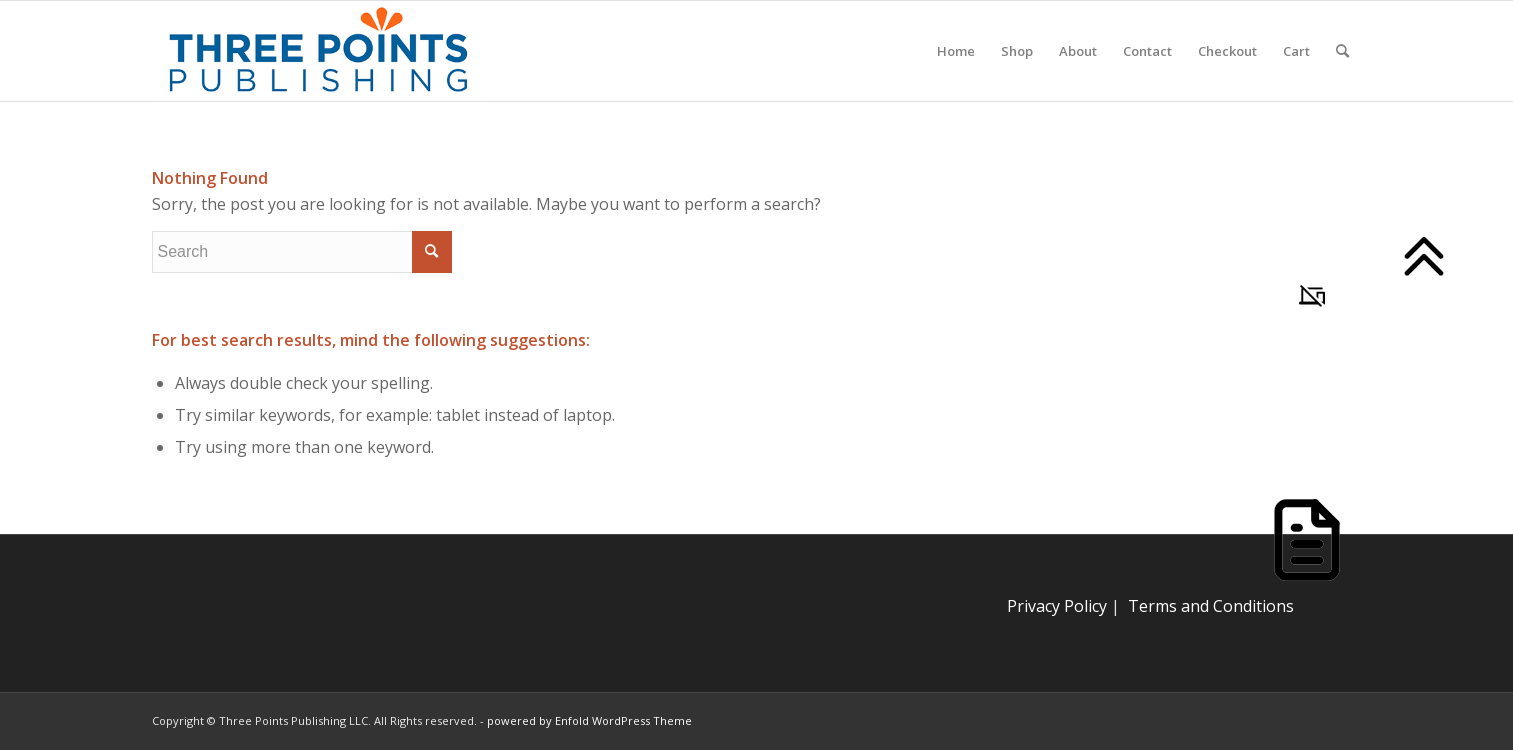  What do you see at coordinates (1307, 540) in the screenshot?
I see `view document contents` at bounding box center [1307, 540].